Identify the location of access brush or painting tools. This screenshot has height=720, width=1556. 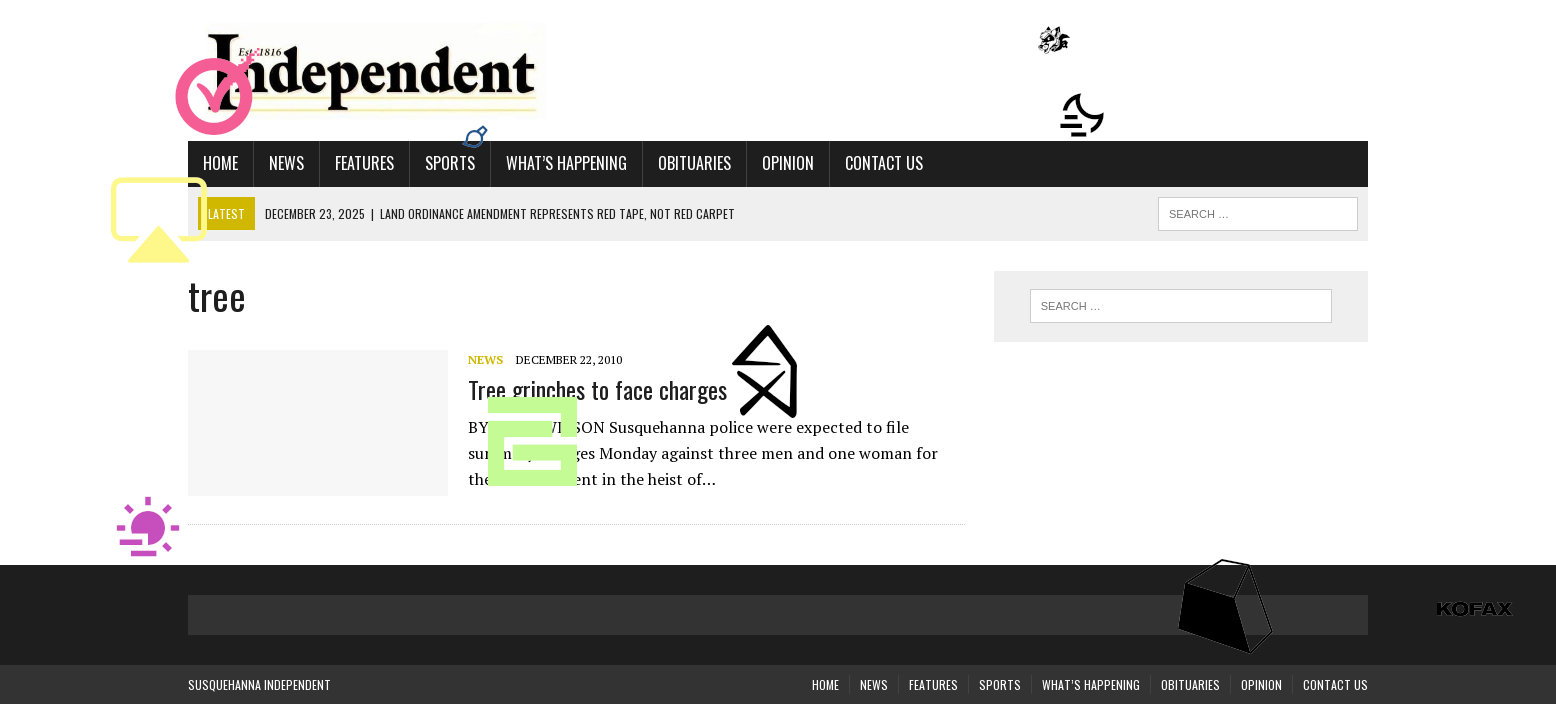
(475, 137).